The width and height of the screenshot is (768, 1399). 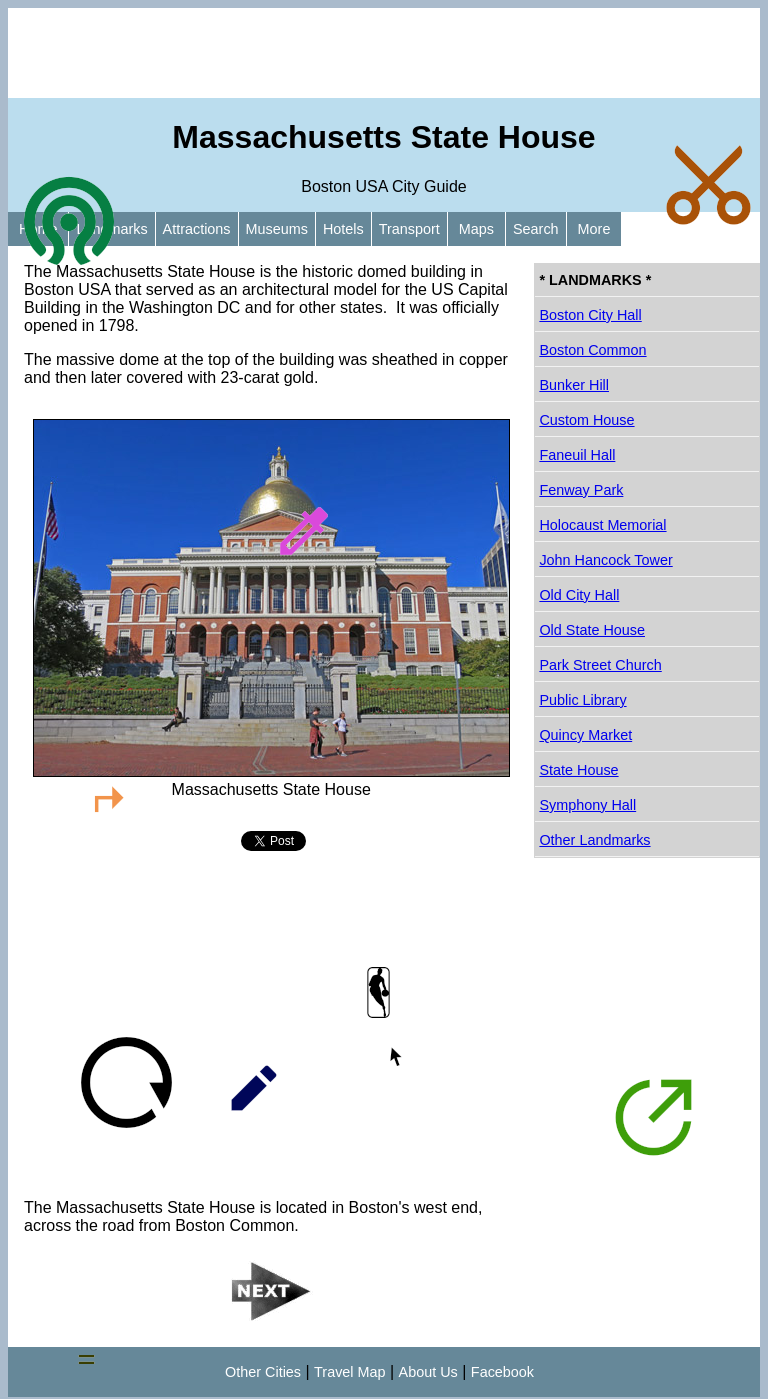 I want to click on color picker tool for sampling colors, so click(x=304, y=530).